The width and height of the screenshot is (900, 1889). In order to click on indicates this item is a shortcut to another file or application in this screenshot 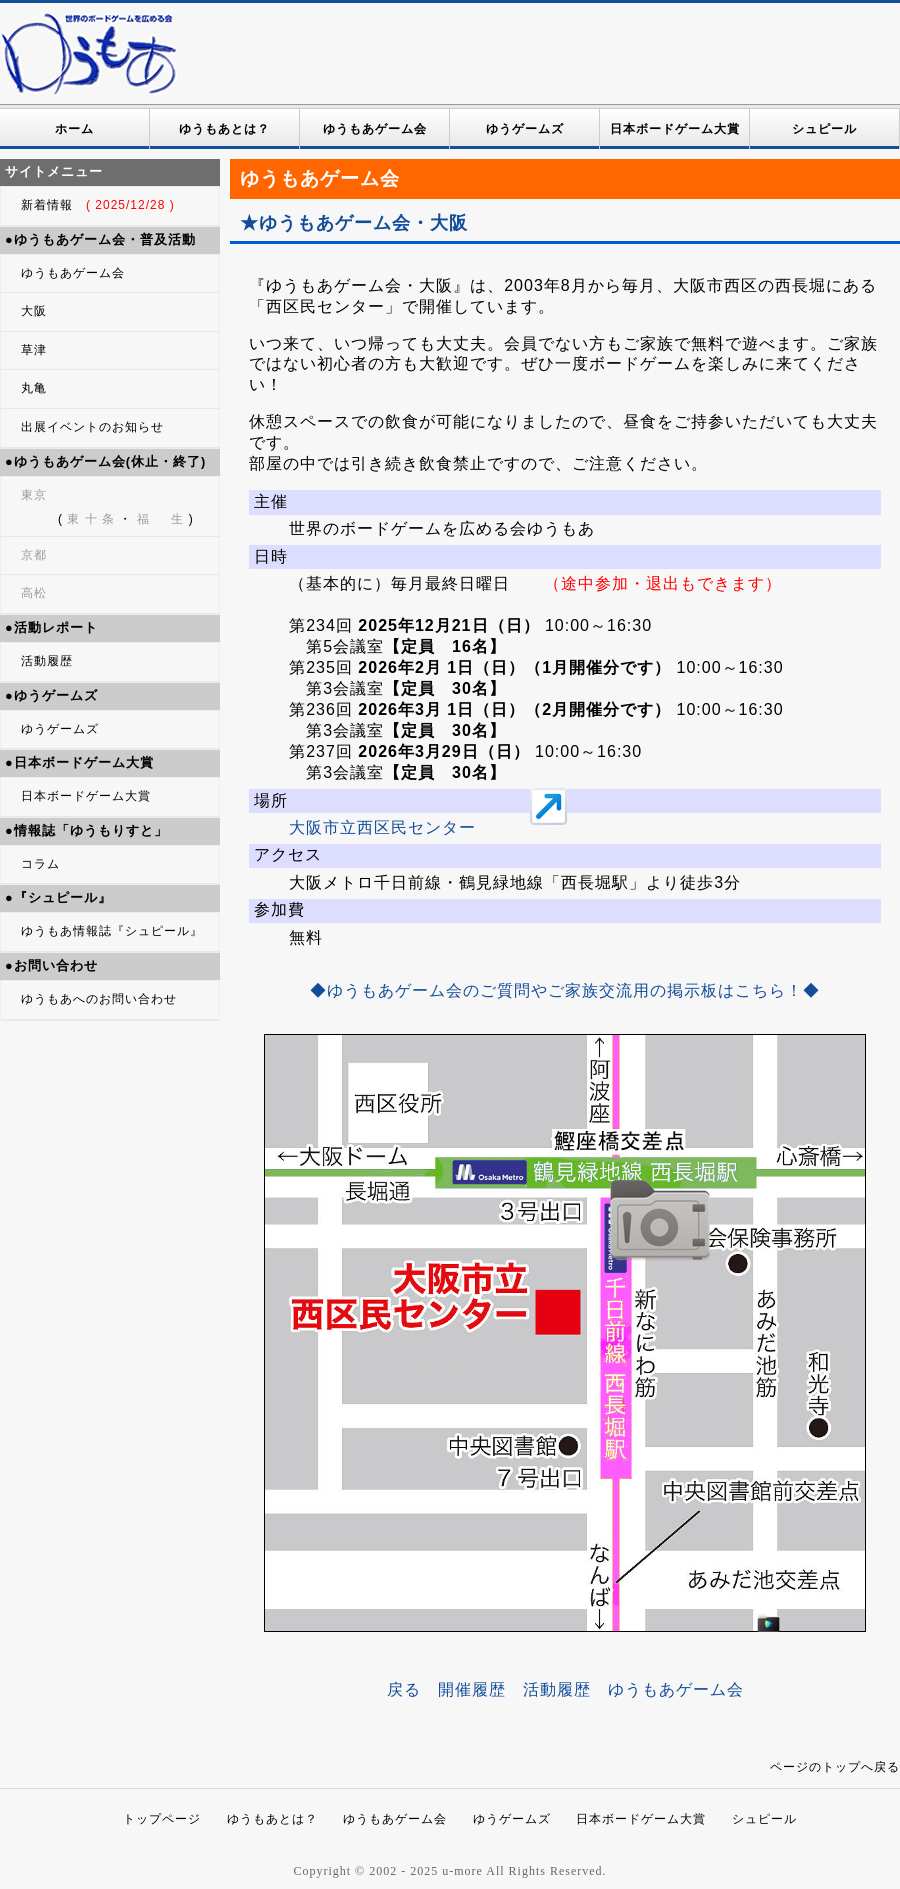, I will do `click(577, 777)`.